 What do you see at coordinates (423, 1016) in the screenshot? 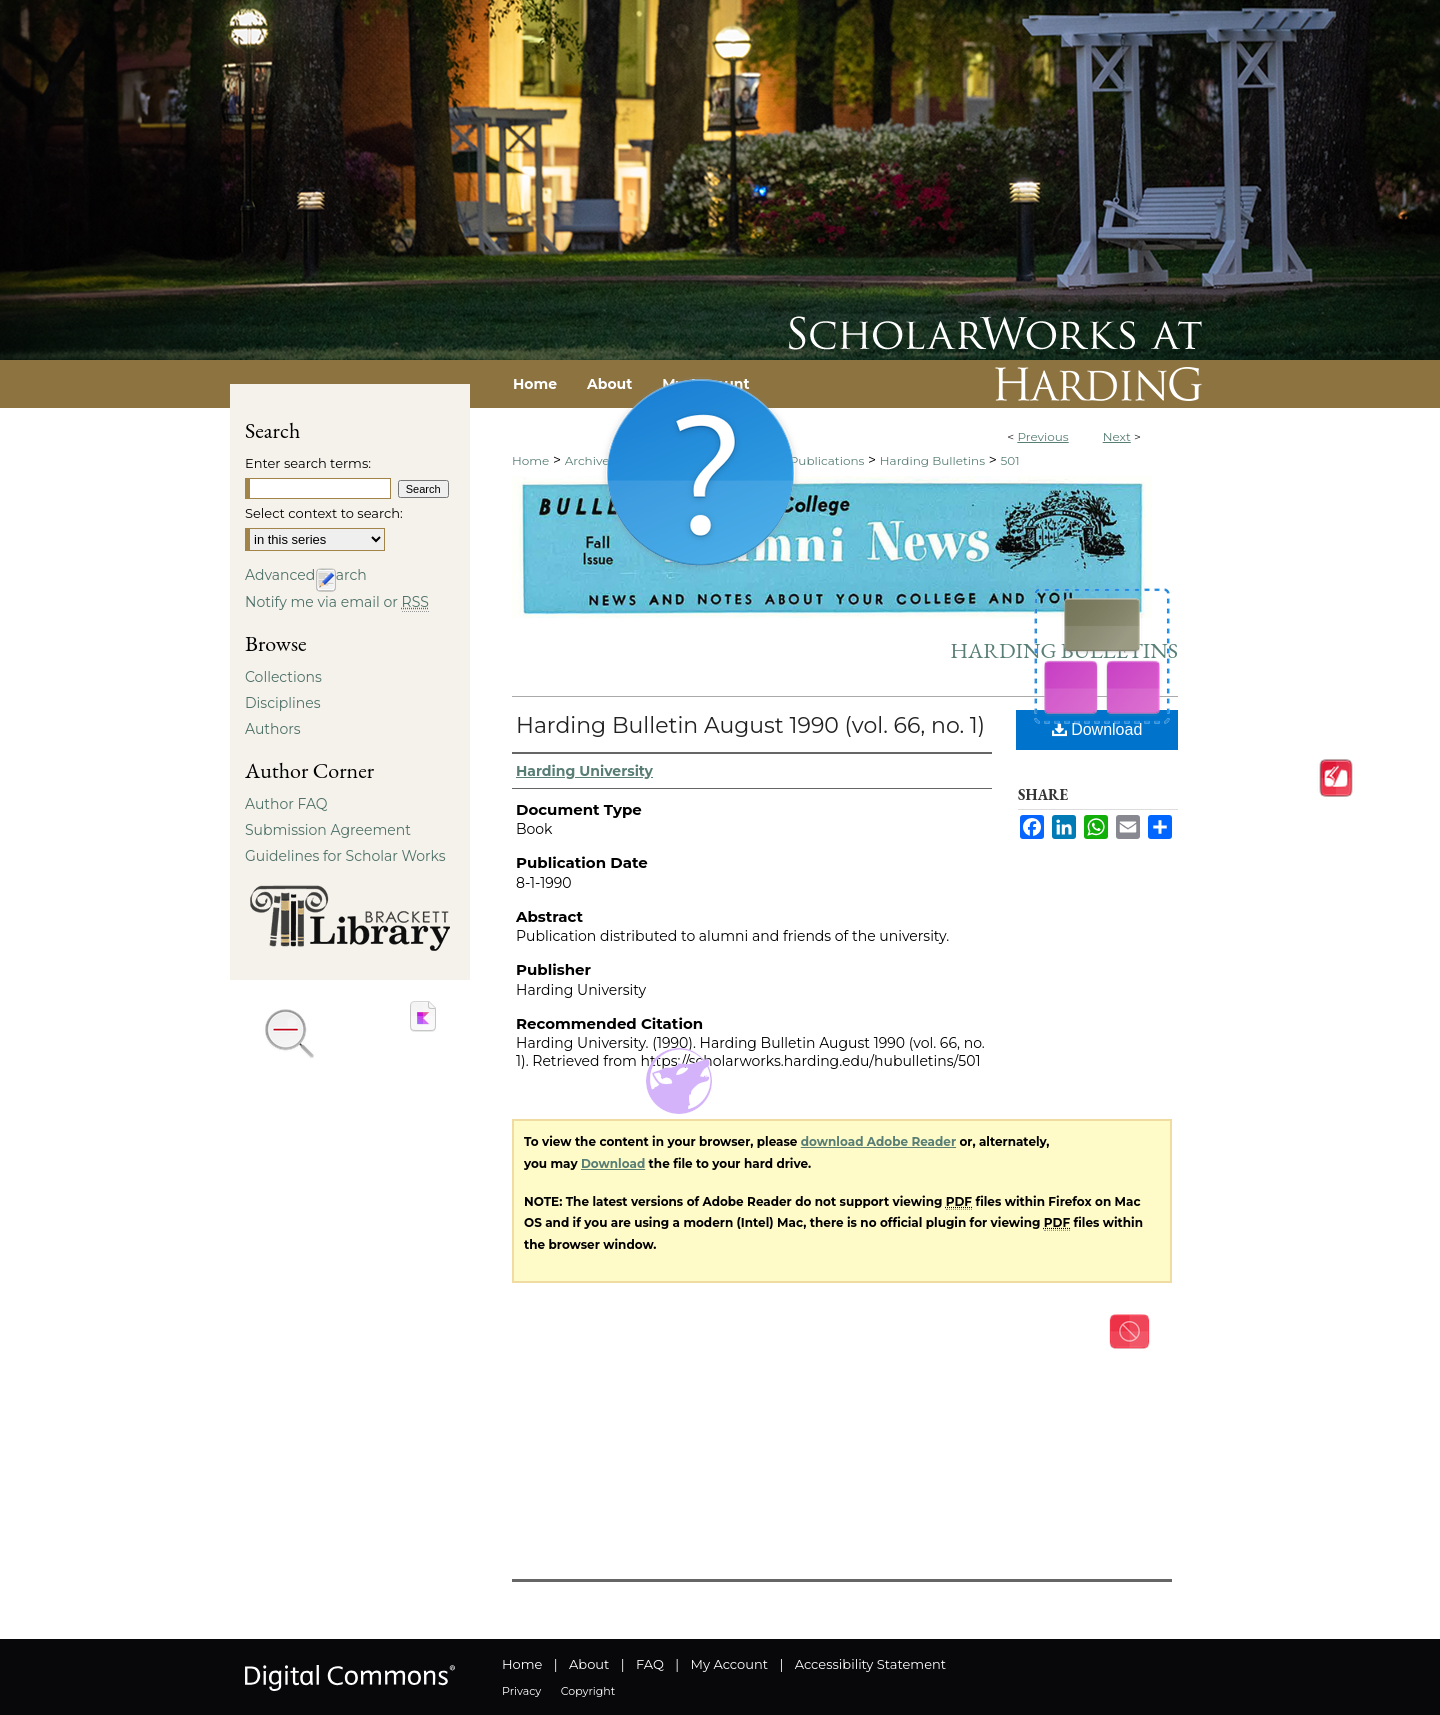
I see `a kotlin source code file` at bounding box center [423, 1016].